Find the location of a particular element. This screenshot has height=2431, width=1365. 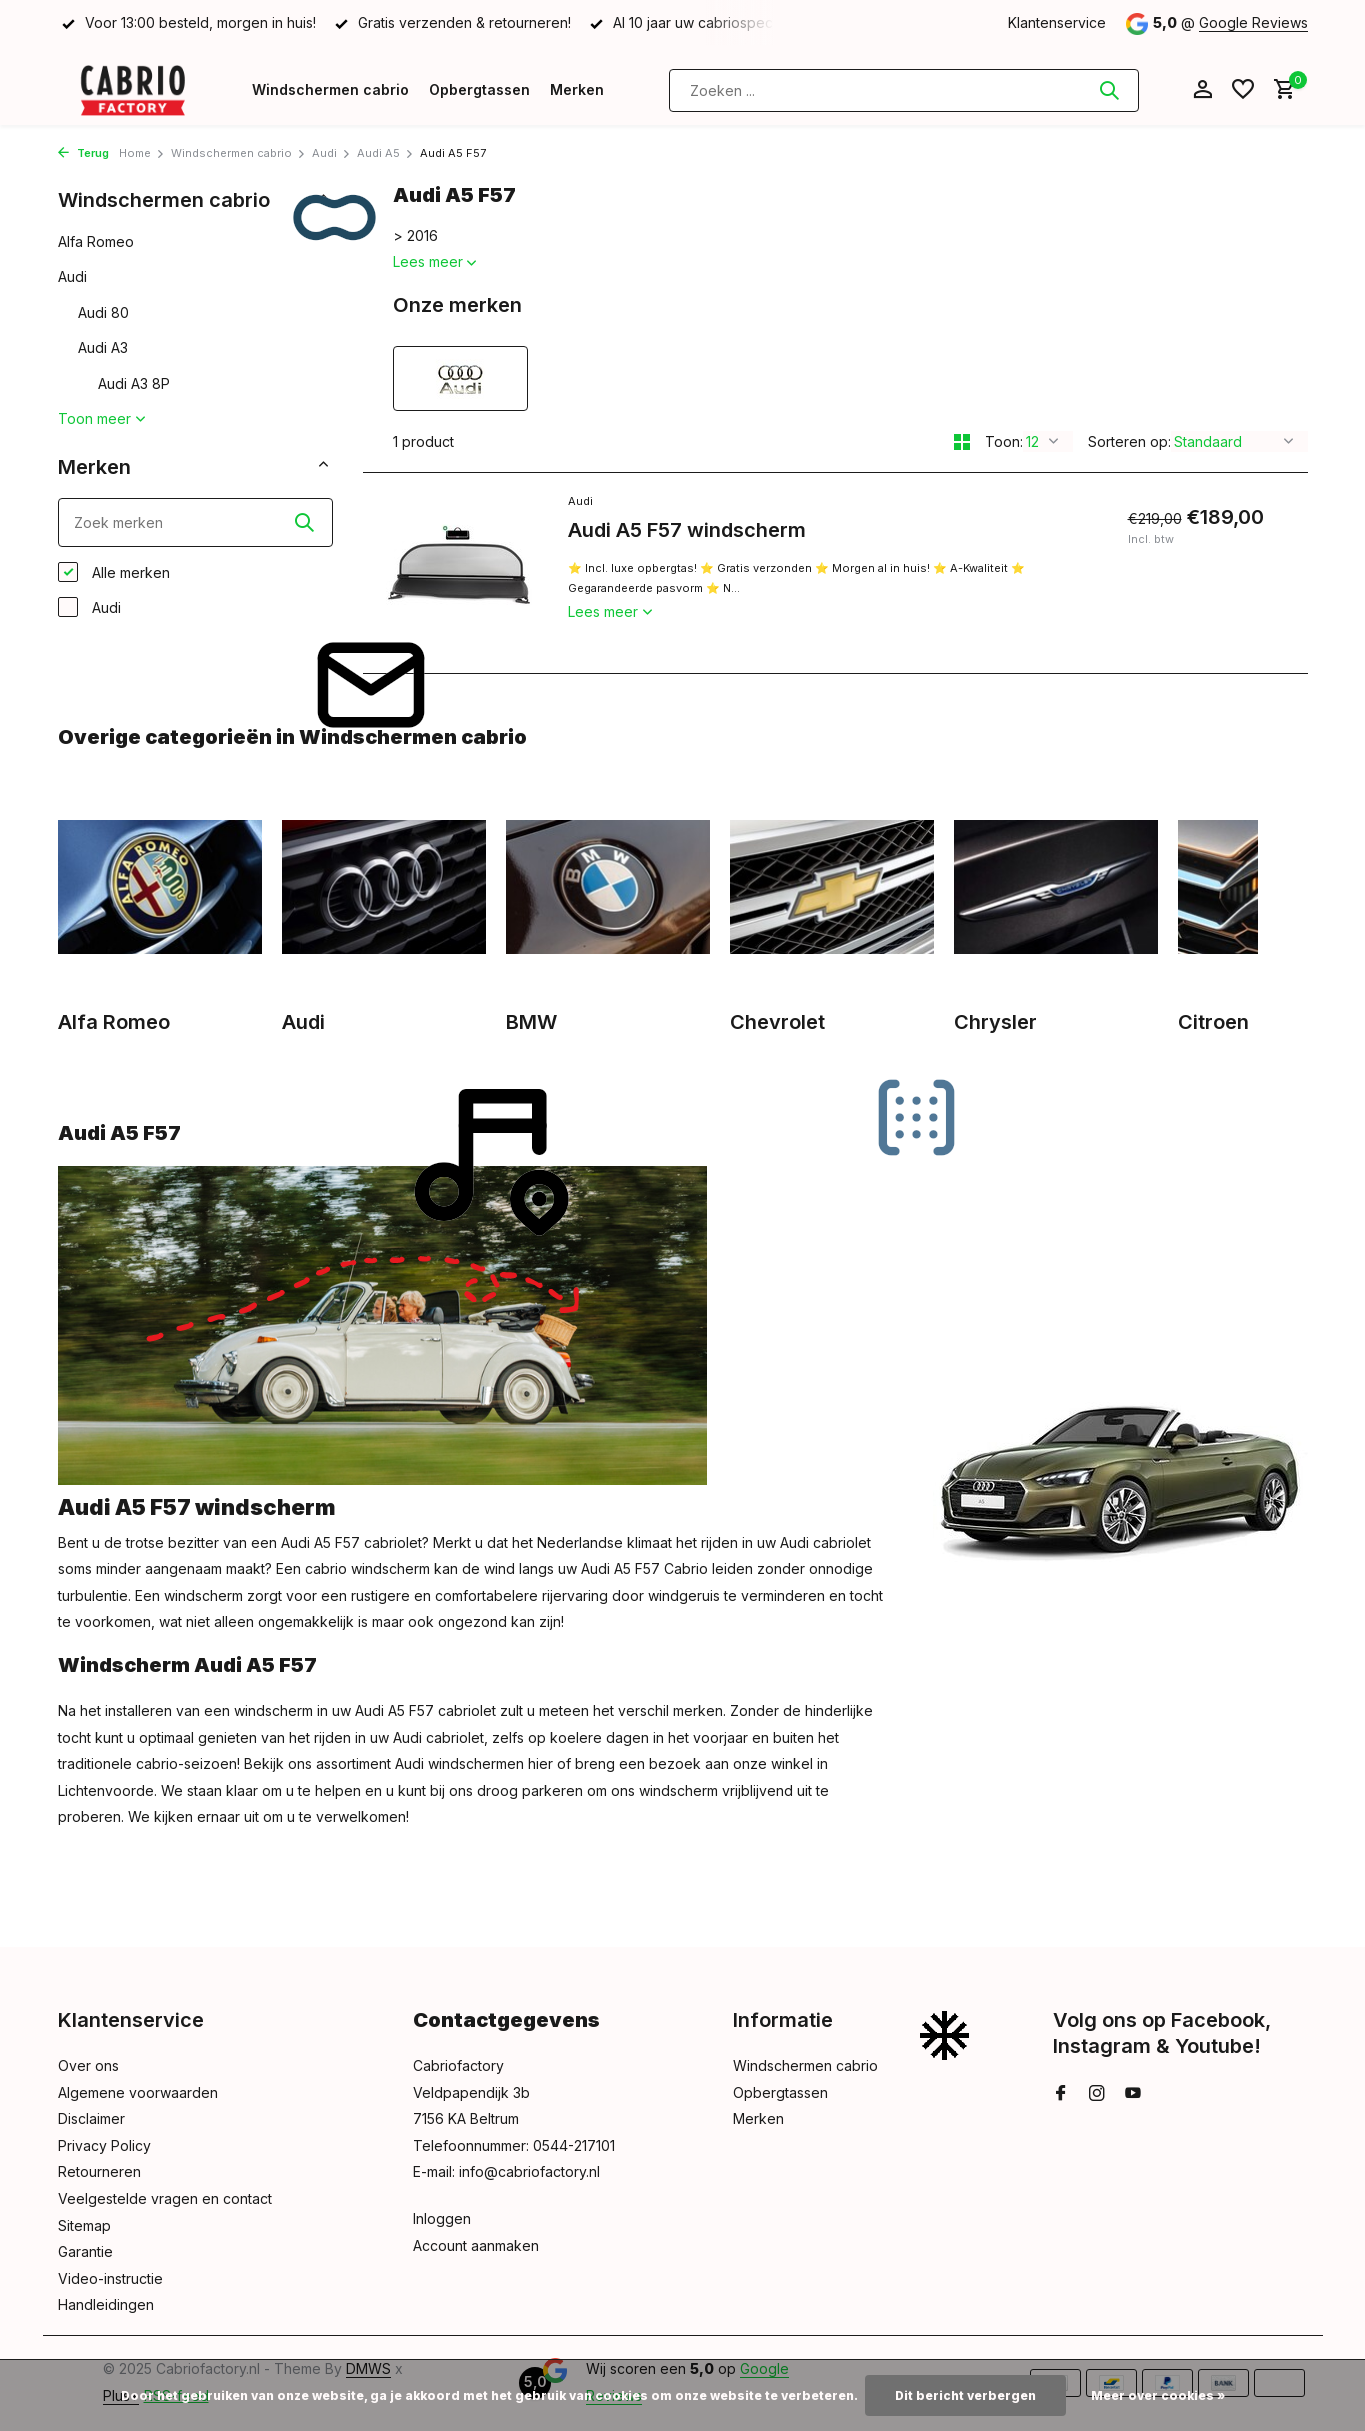

peanut app logo or brand icon is located at coordinates (334, 217).